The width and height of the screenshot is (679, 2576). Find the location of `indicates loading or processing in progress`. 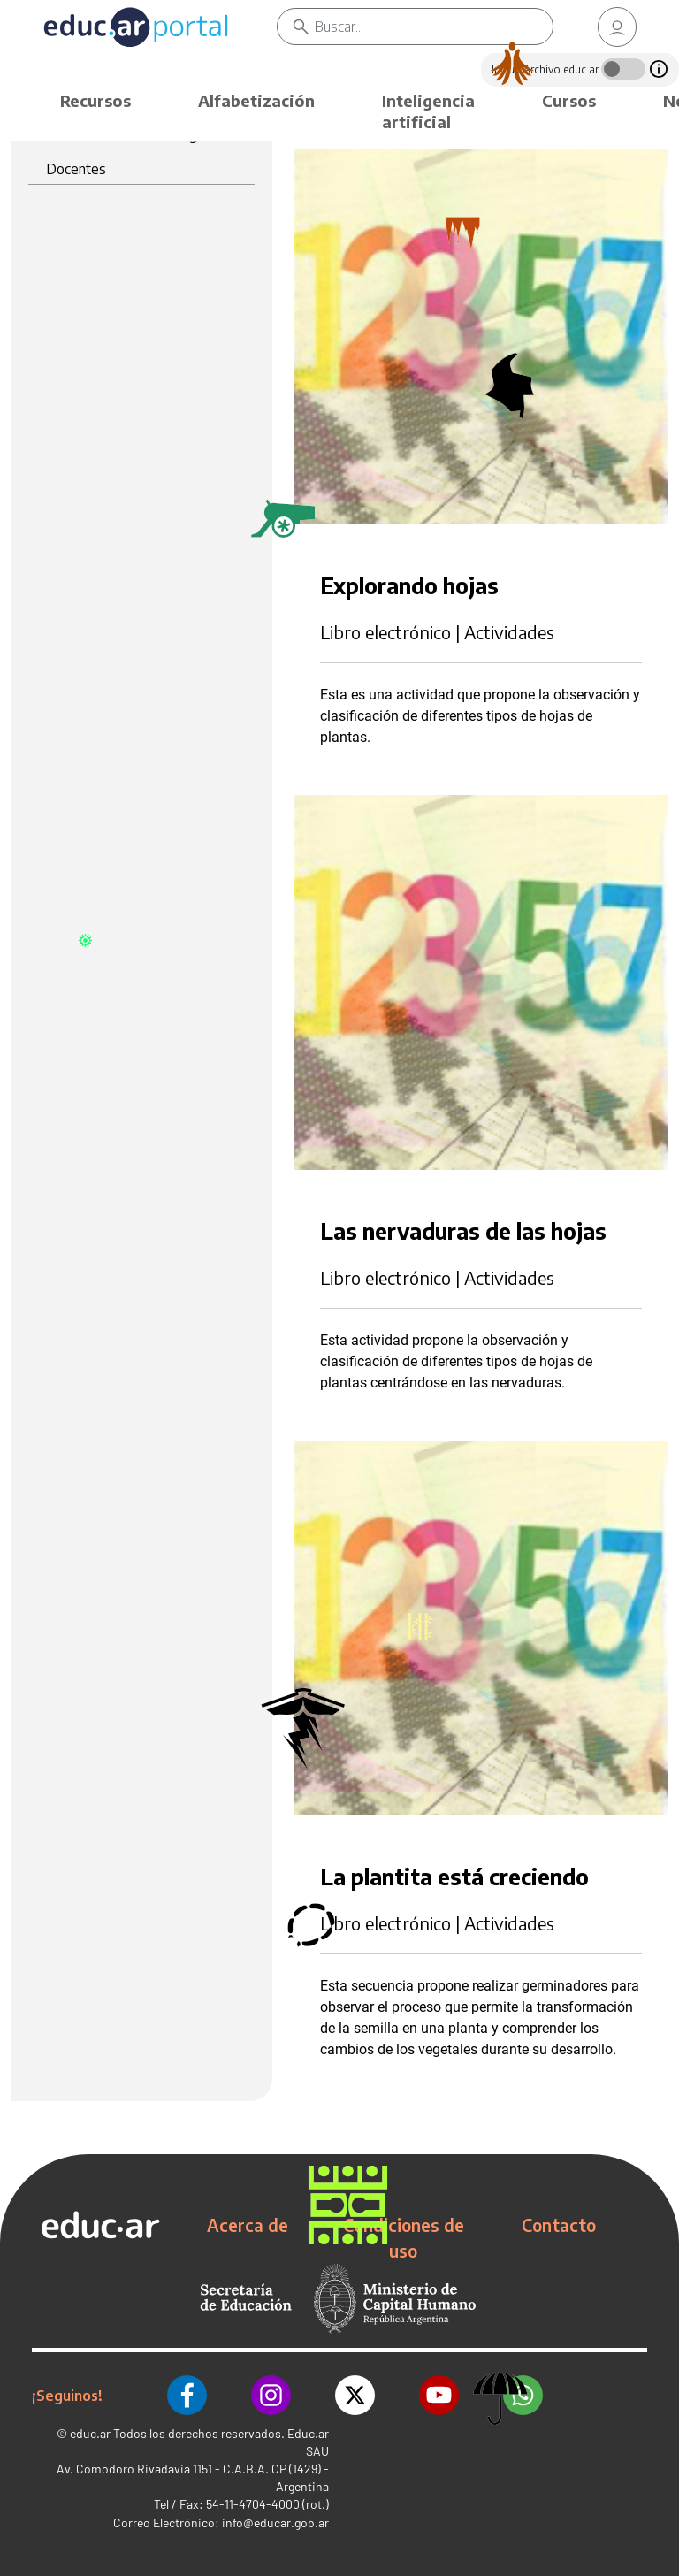

indicates loading or processing in progress is located at coordinates (311, 1925).